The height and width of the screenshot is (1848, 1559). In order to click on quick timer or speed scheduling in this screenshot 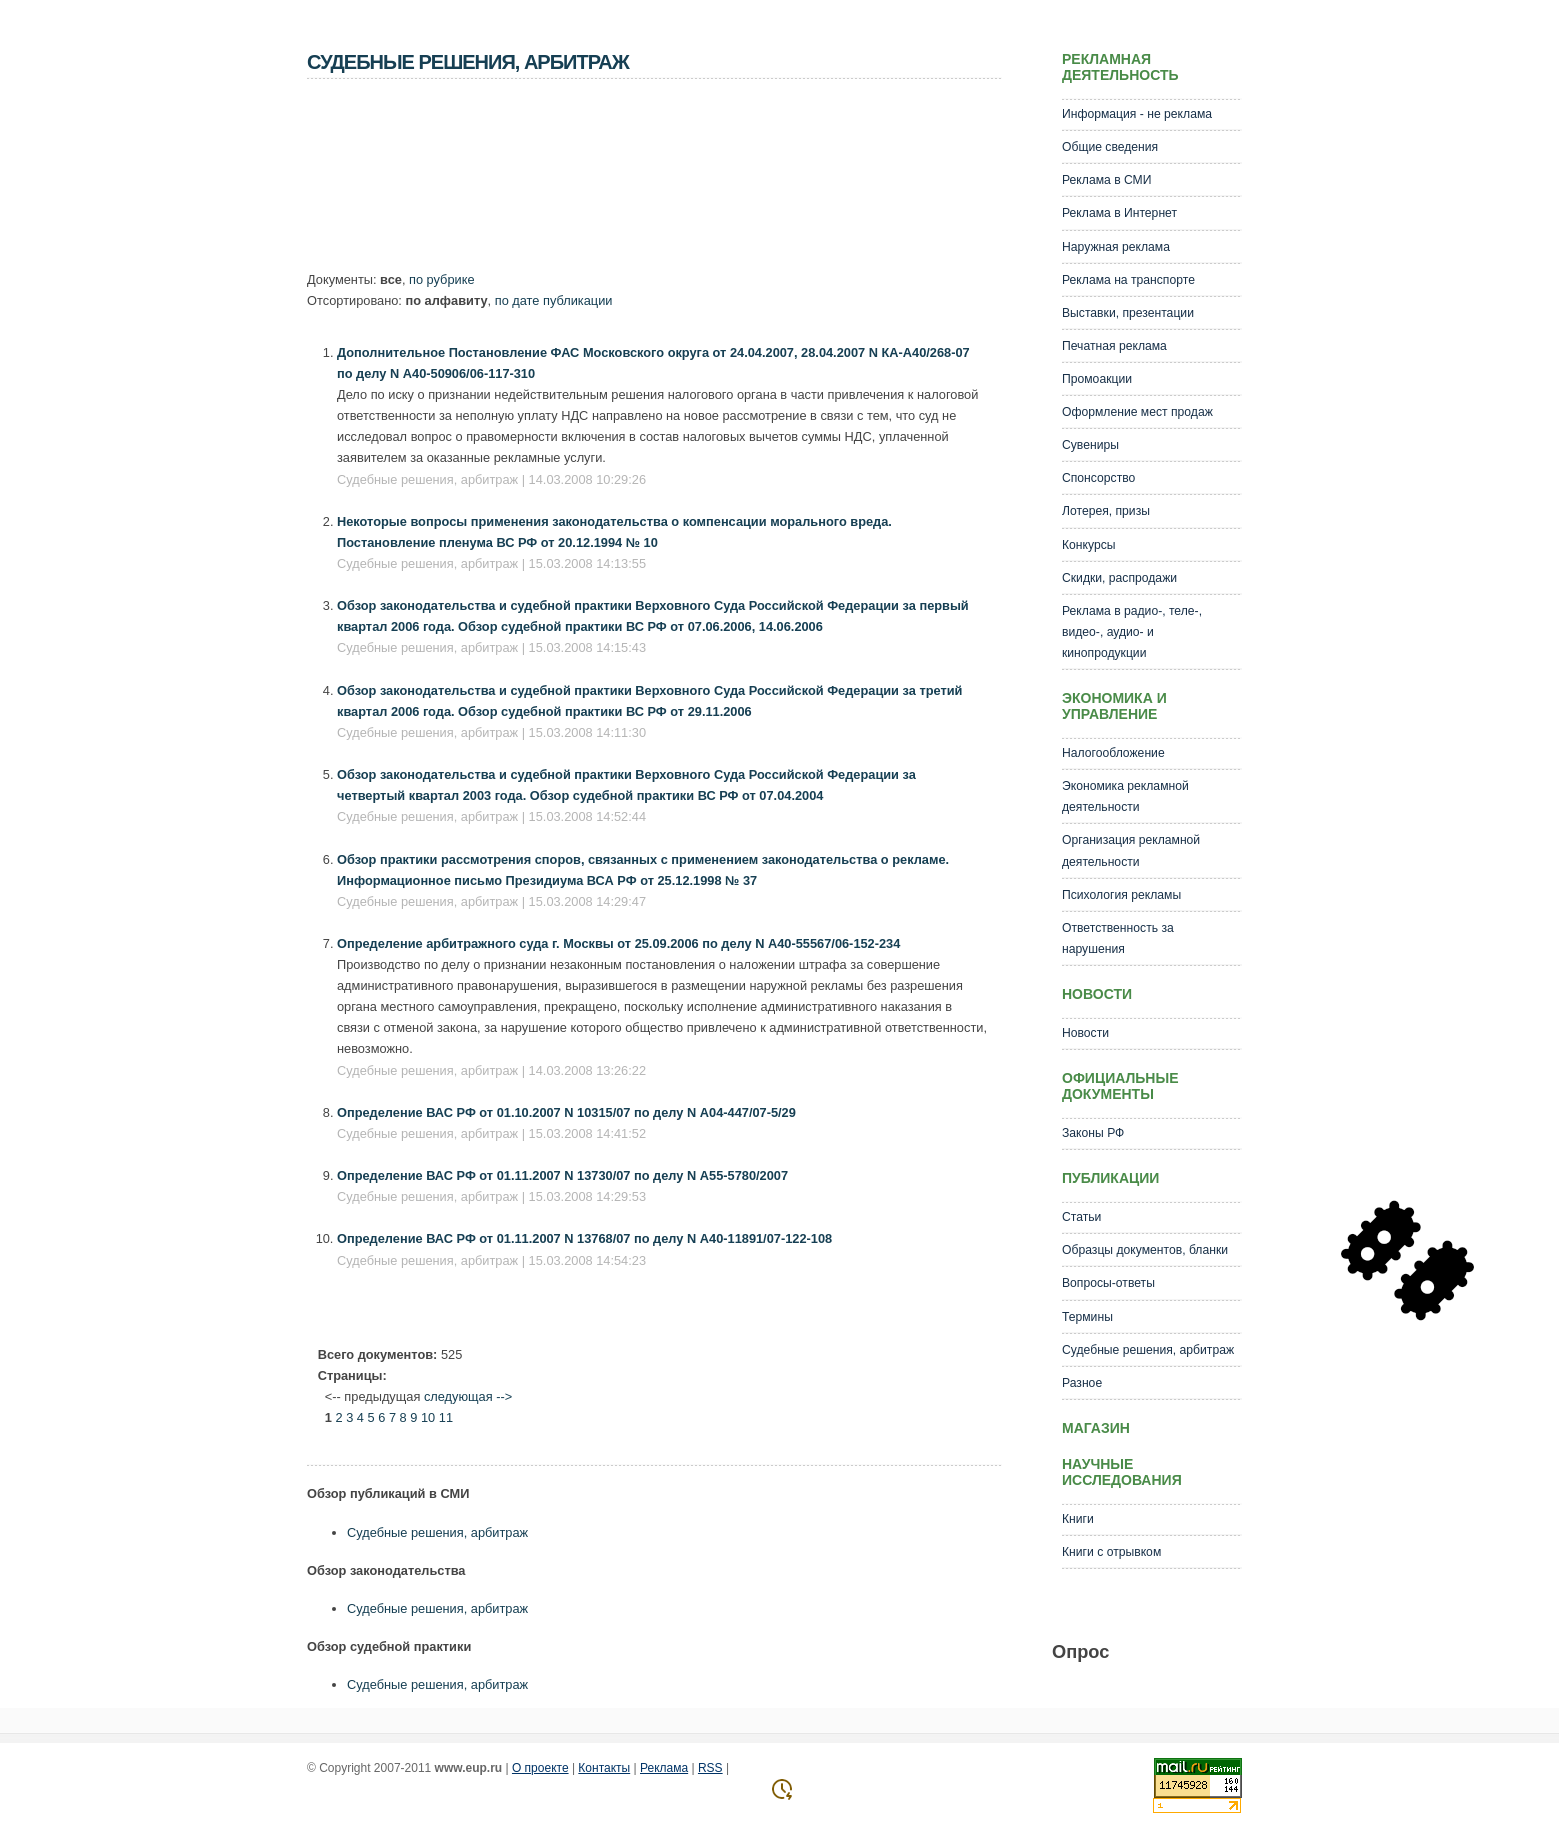, I will do `click(782, 1789)`.